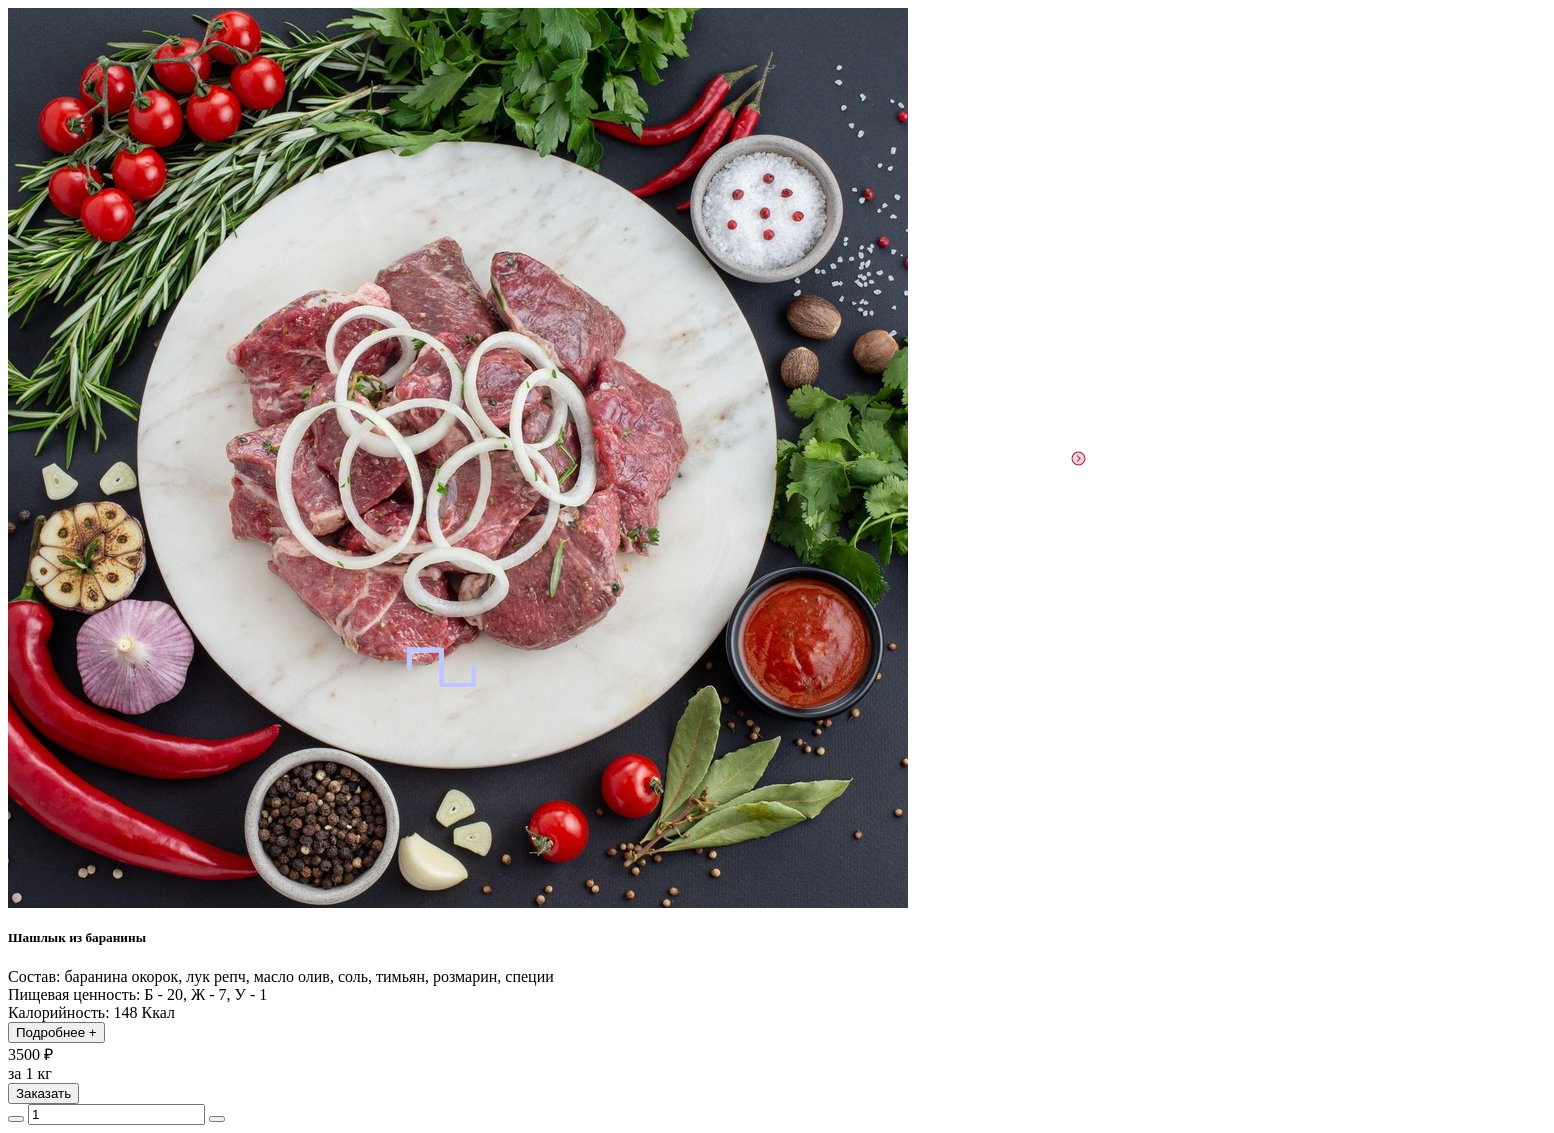  Describe the element at coordinates (441, 667) in the screenshot. I see `toggle square wave audio signal` at that location.